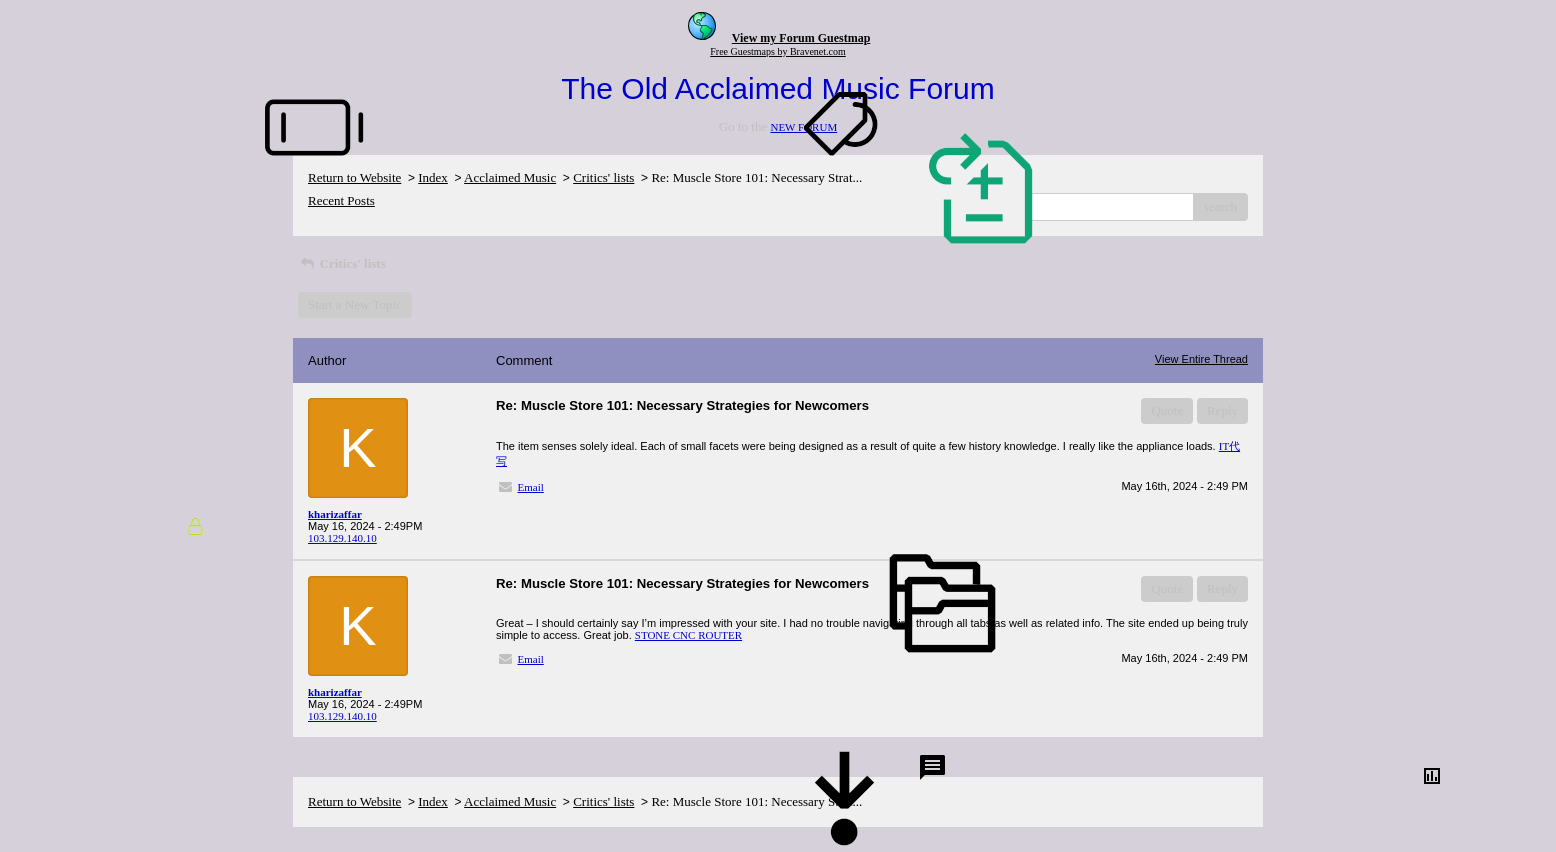 This screenshot has height=852, width=1556. I want to click on indicates low battery level, so click(312, 127).